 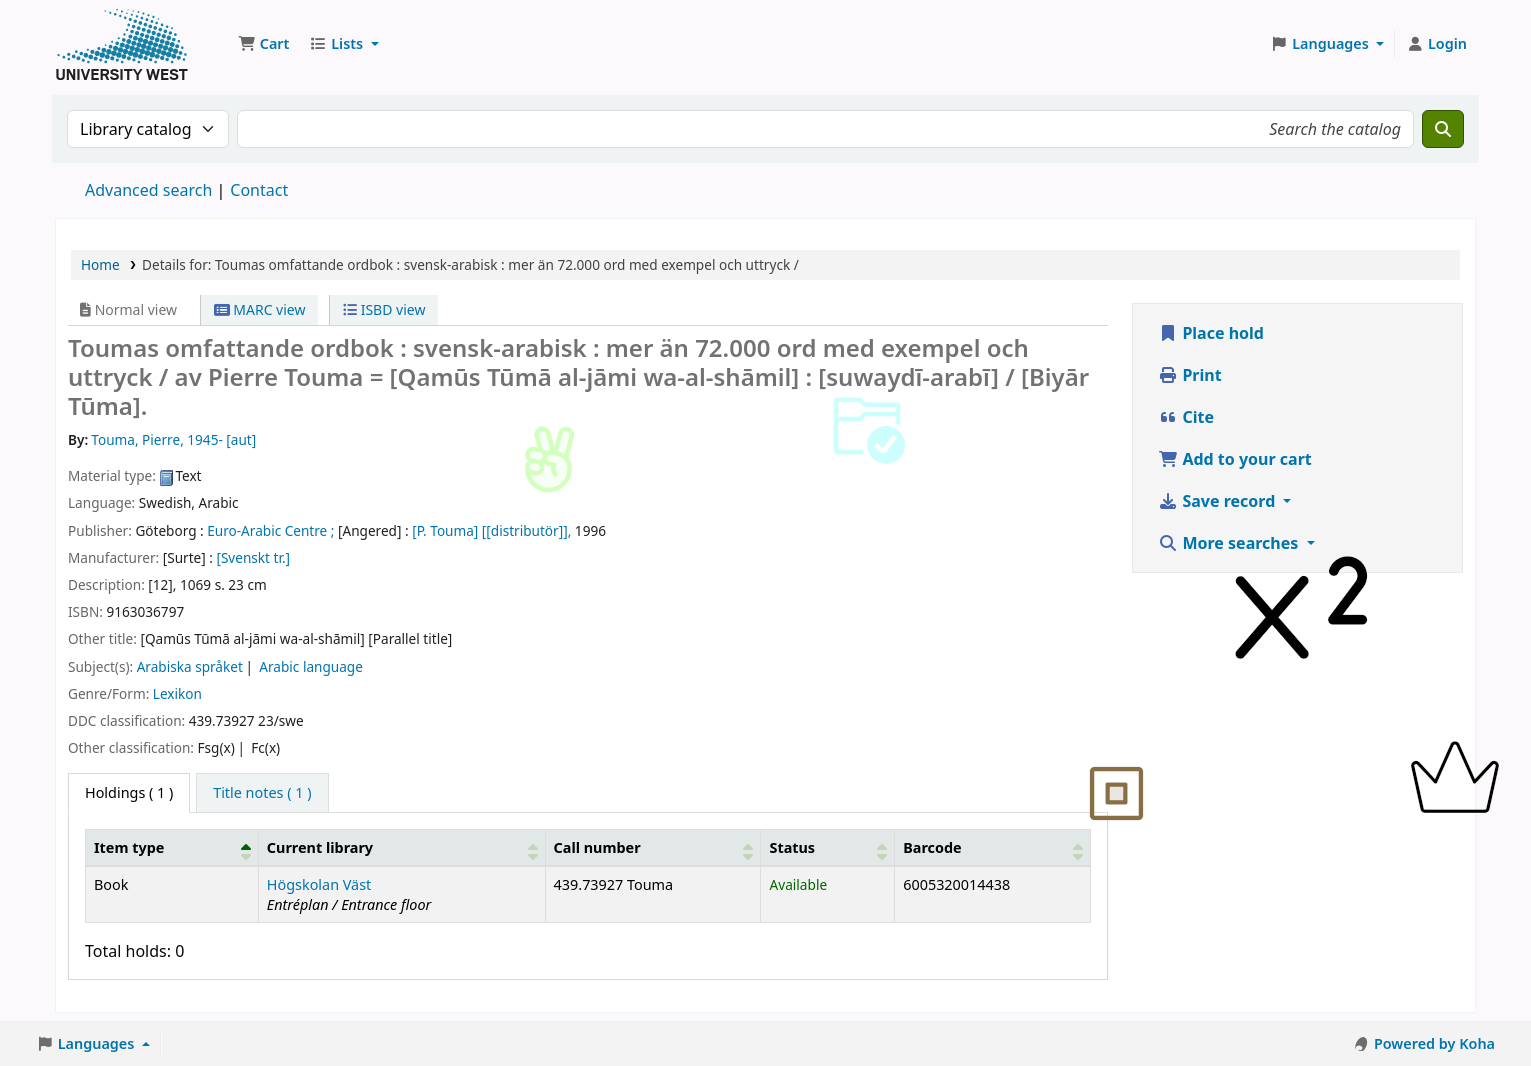 I want to click on indicates premium or pro membership status, so click(x=1455, y=782).